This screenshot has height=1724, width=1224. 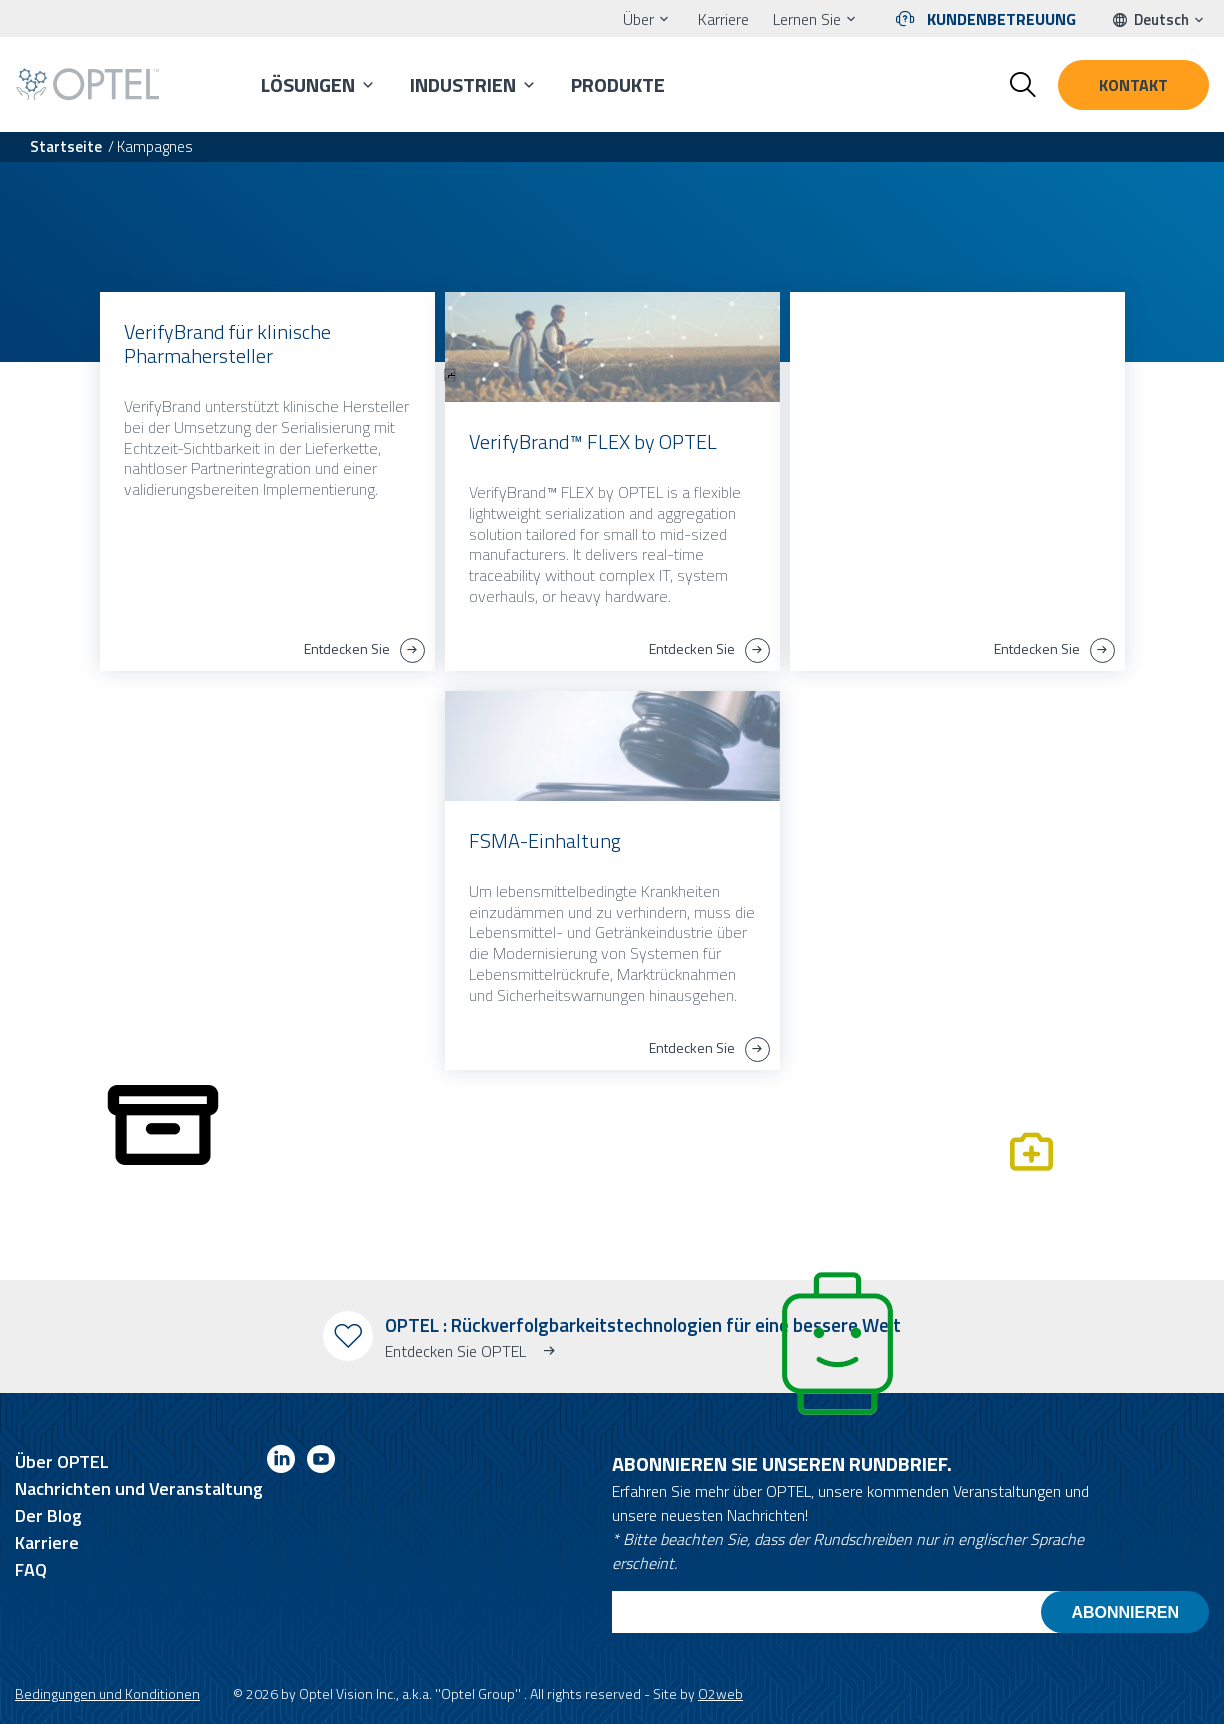 I want to click on indicates a playful or fun mode, so click(x=837, y=1343).